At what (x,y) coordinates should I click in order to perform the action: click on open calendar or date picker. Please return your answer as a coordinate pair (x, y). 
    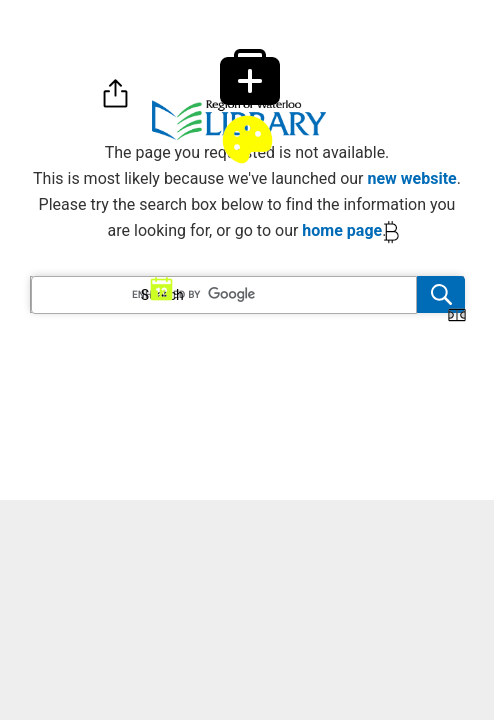
    Looking at the image, I should click on (161, 289).